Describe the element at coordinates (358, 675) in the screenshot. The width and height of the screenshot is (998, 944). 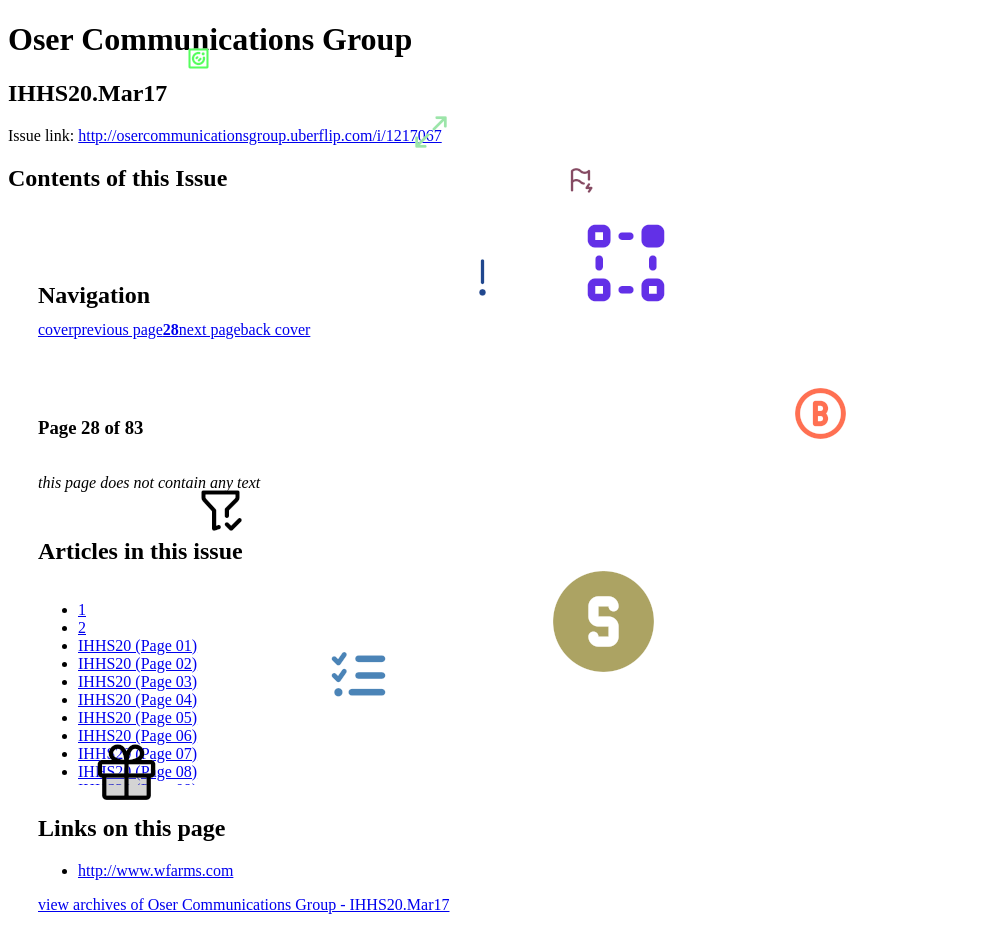
I see `view your task checklist` at that location.